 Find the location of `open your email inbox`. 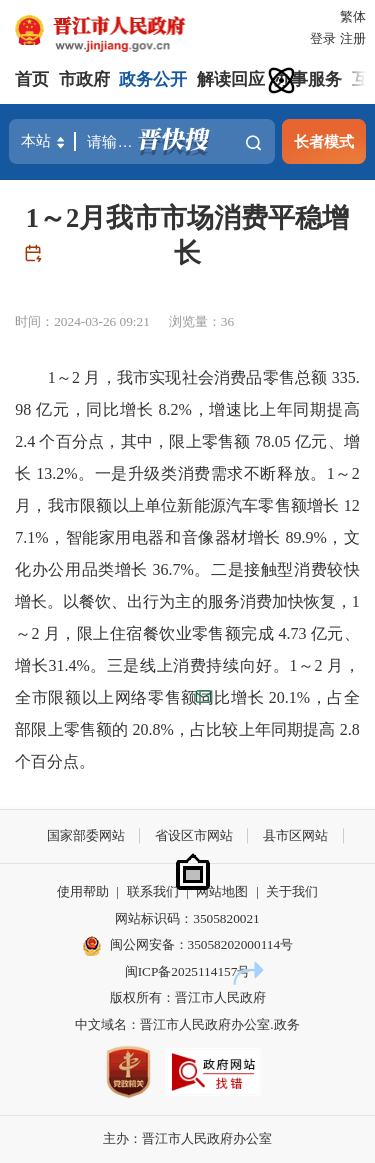

open your email inbox is located at coordinates (203, 696).